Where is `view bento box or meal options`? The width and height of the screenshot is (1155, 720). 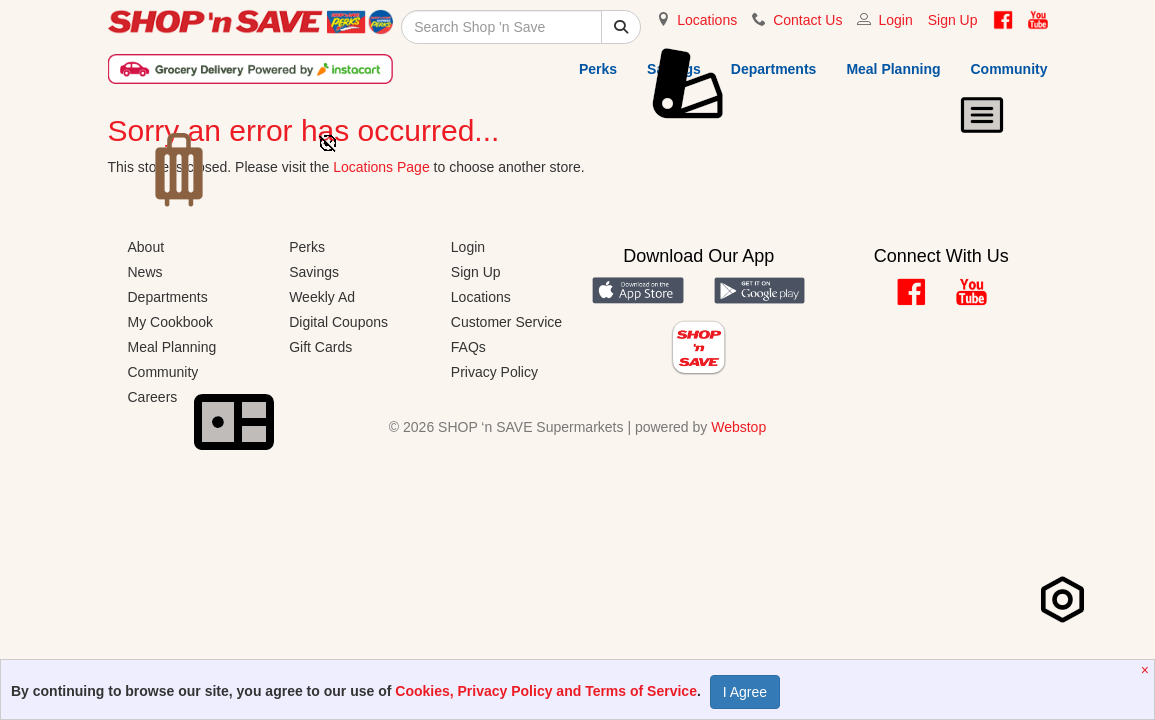 view bento box or meal options is located at coordinates (234, 422).